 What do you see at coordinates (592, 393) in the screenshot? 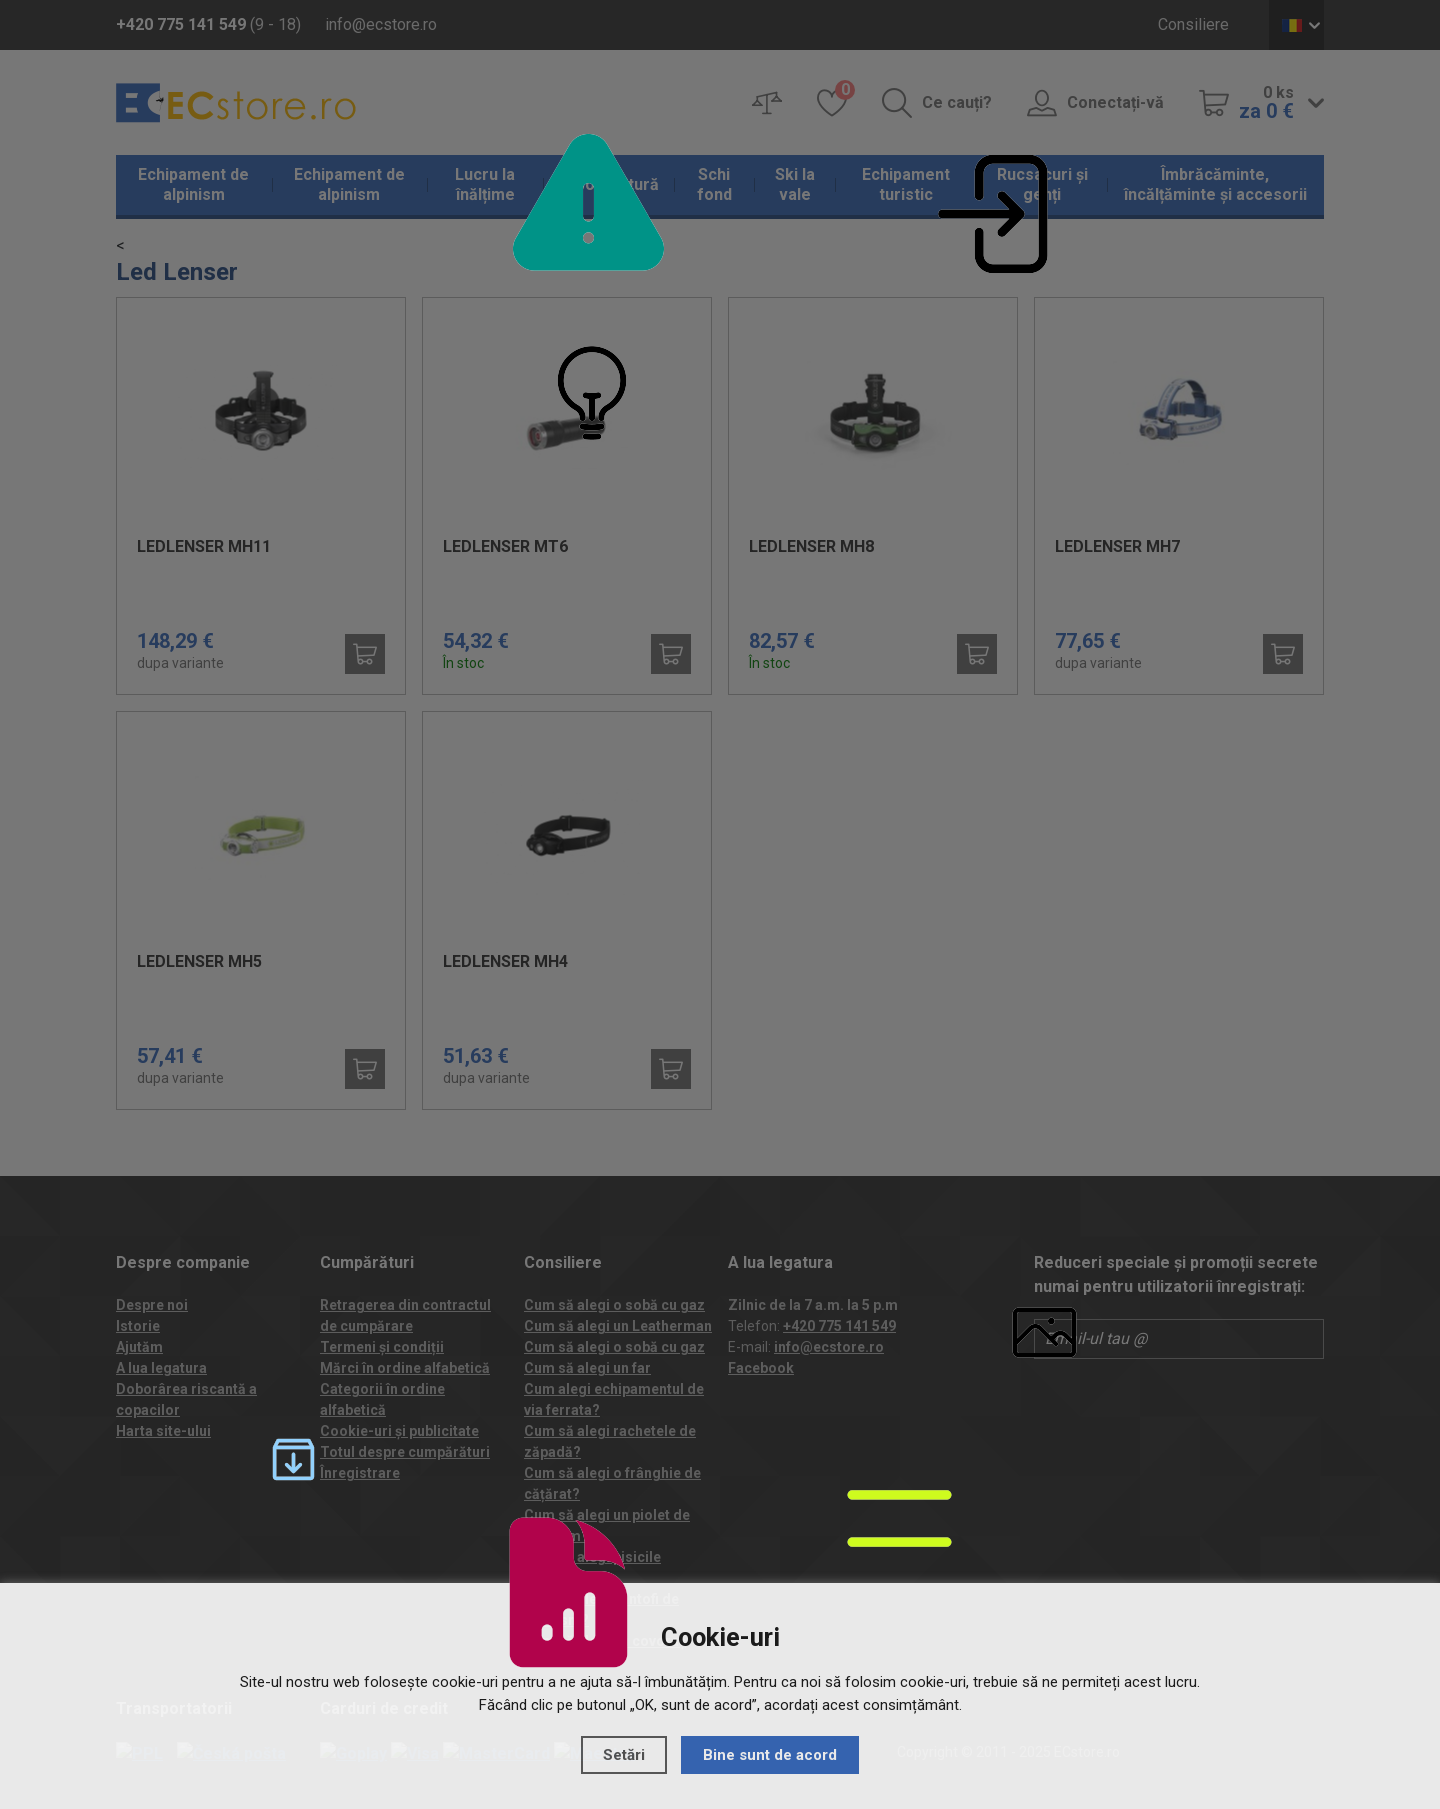
I see `view tips or suggestions` at bounding box center [592, 393].